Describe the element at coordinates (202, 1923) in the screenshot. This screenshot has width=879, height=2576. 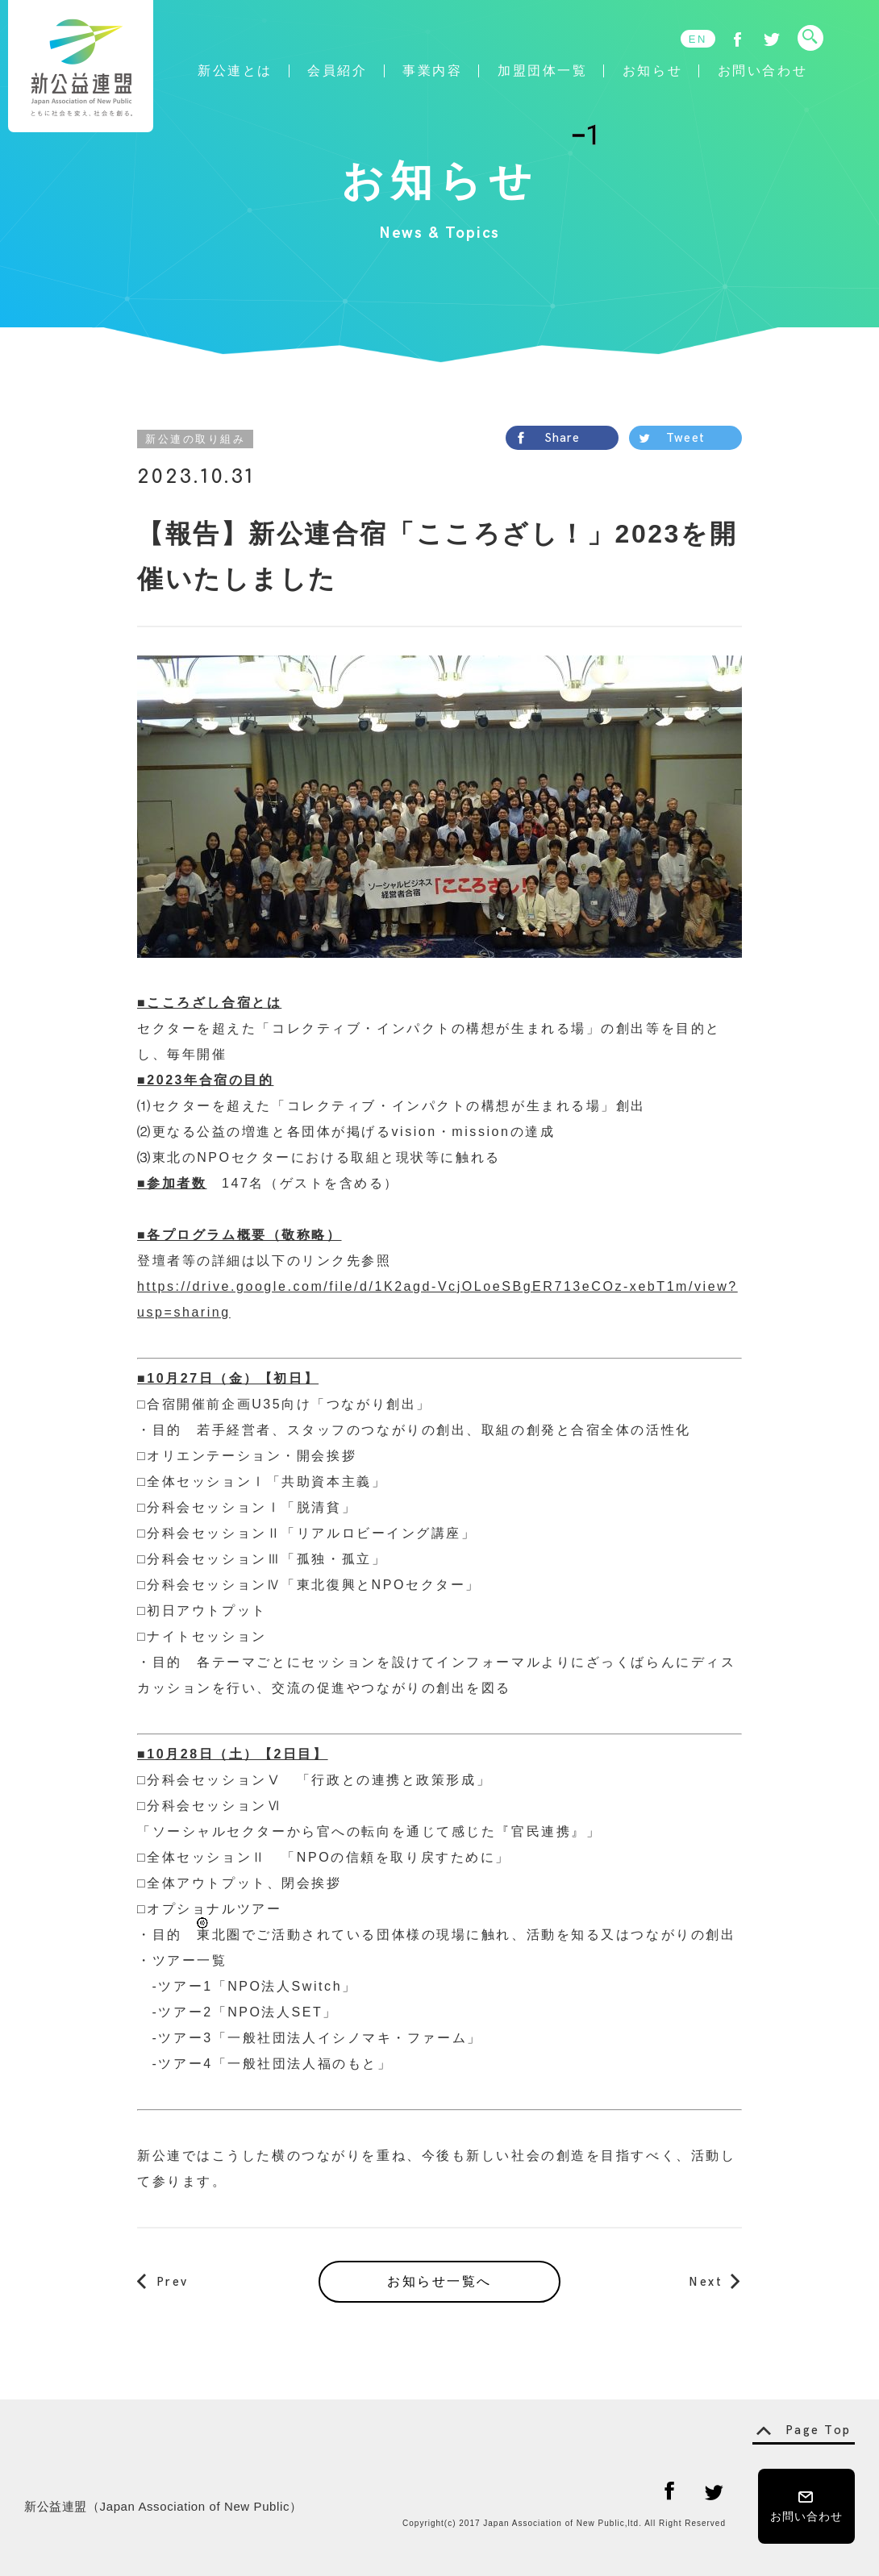
I see `tap to pay with contactless payment` at that location.